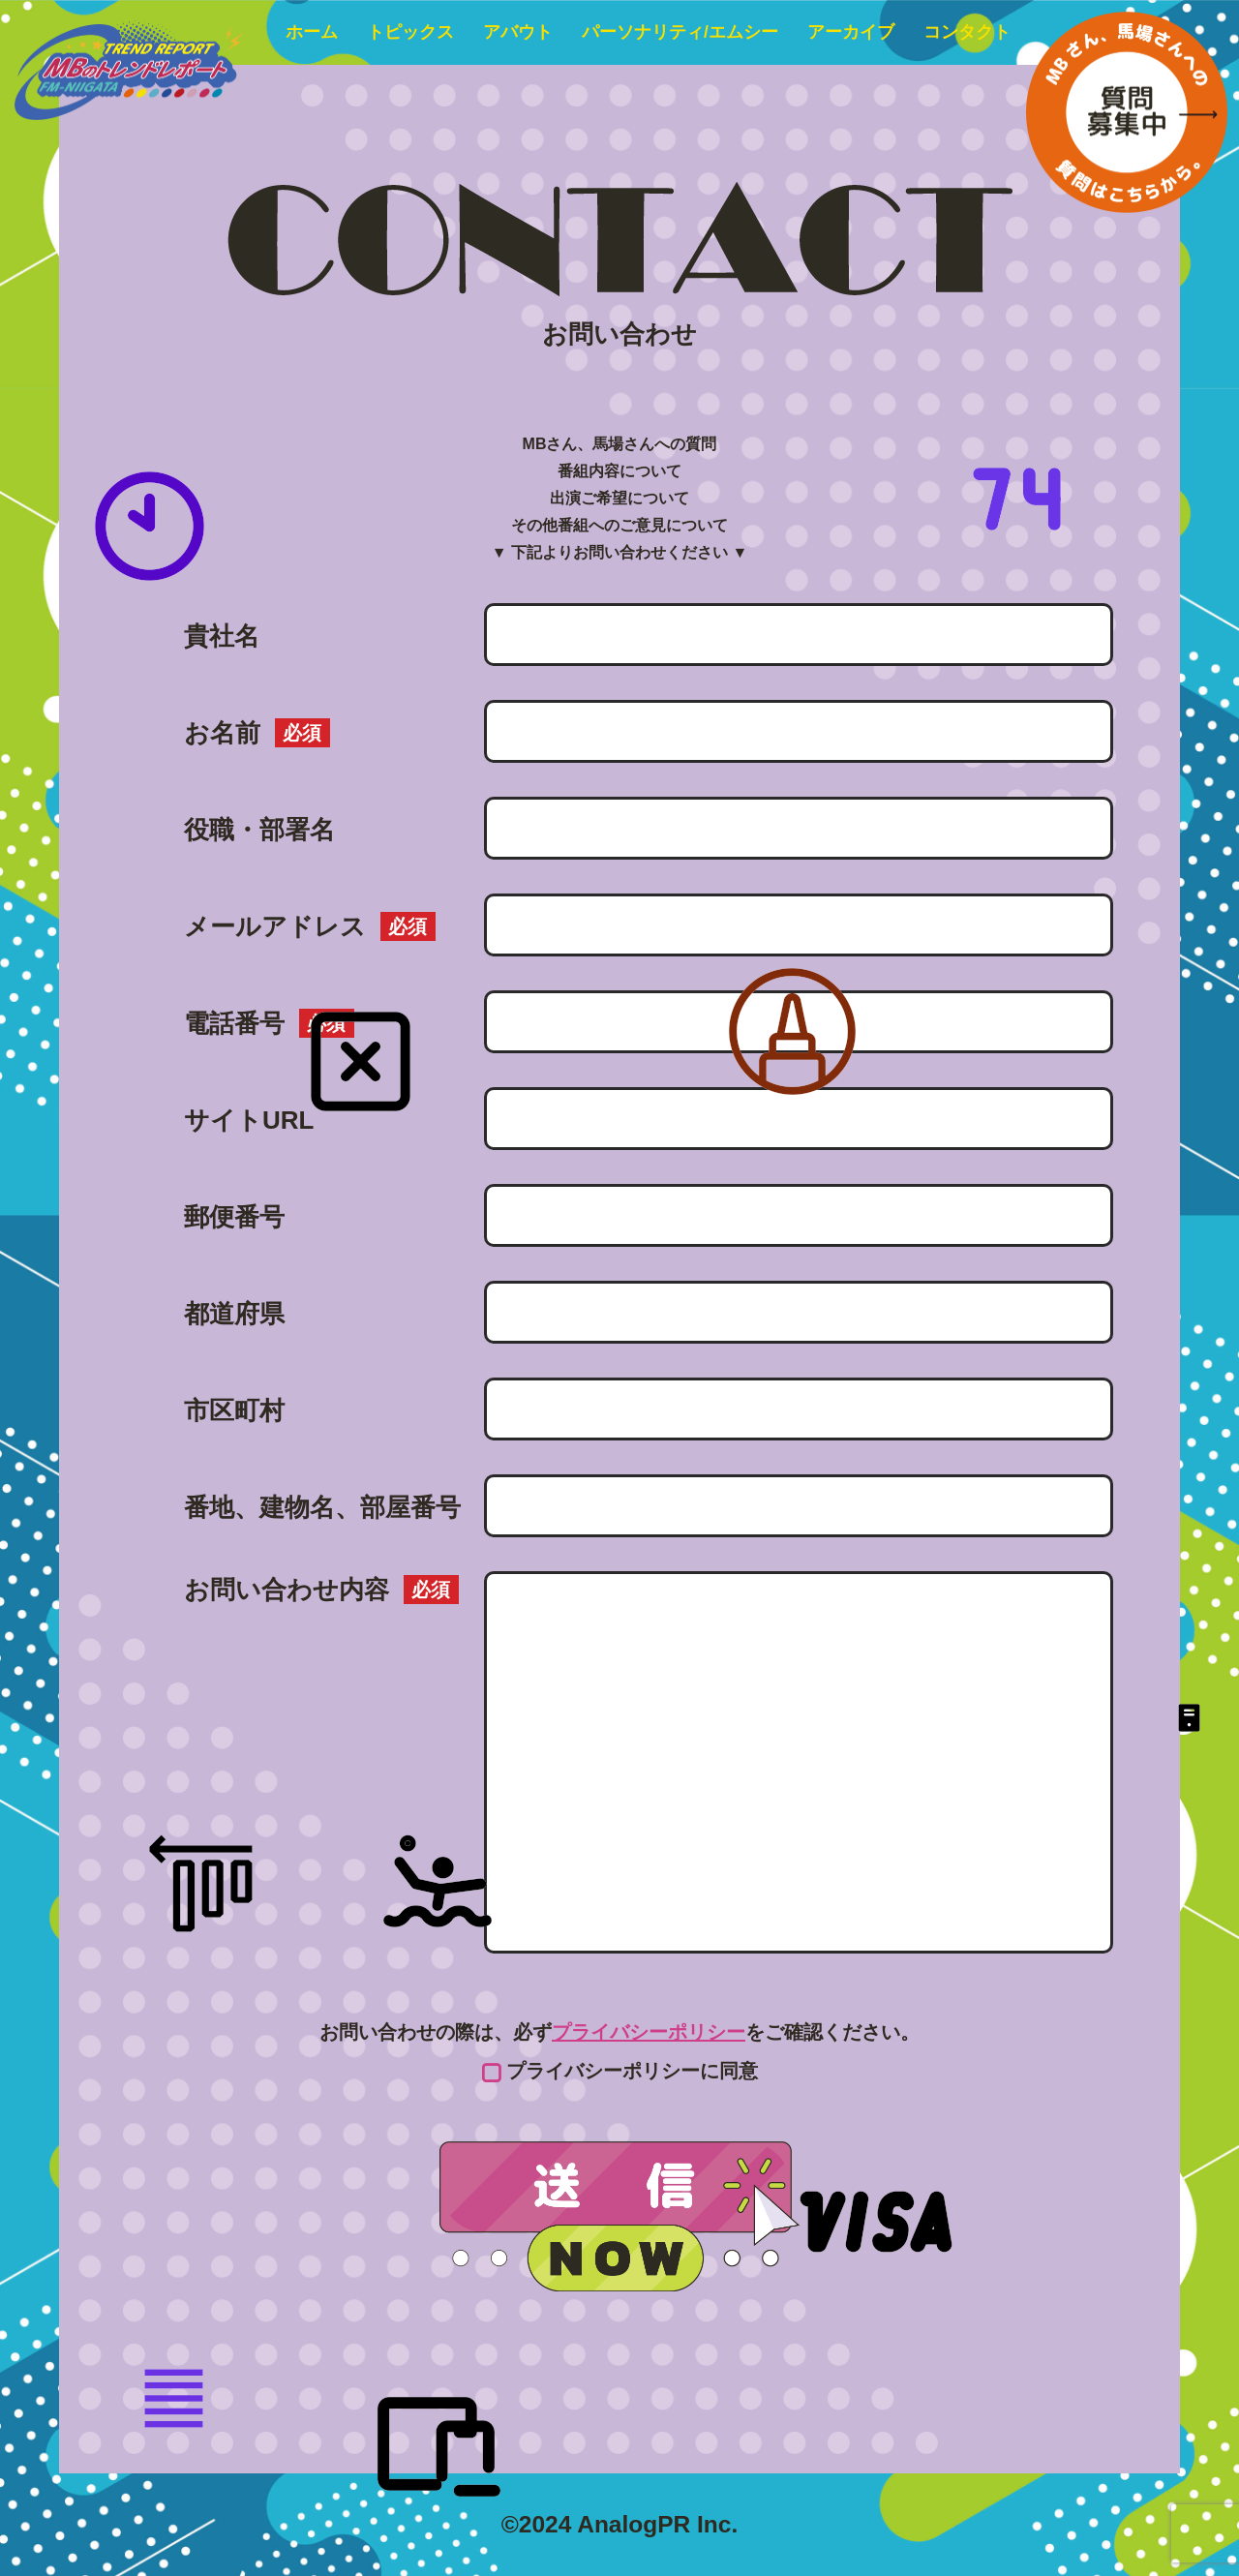  Describe the element at coordinates (438, 1884) in the screenshot. I see `water polo sport activity` at that location.